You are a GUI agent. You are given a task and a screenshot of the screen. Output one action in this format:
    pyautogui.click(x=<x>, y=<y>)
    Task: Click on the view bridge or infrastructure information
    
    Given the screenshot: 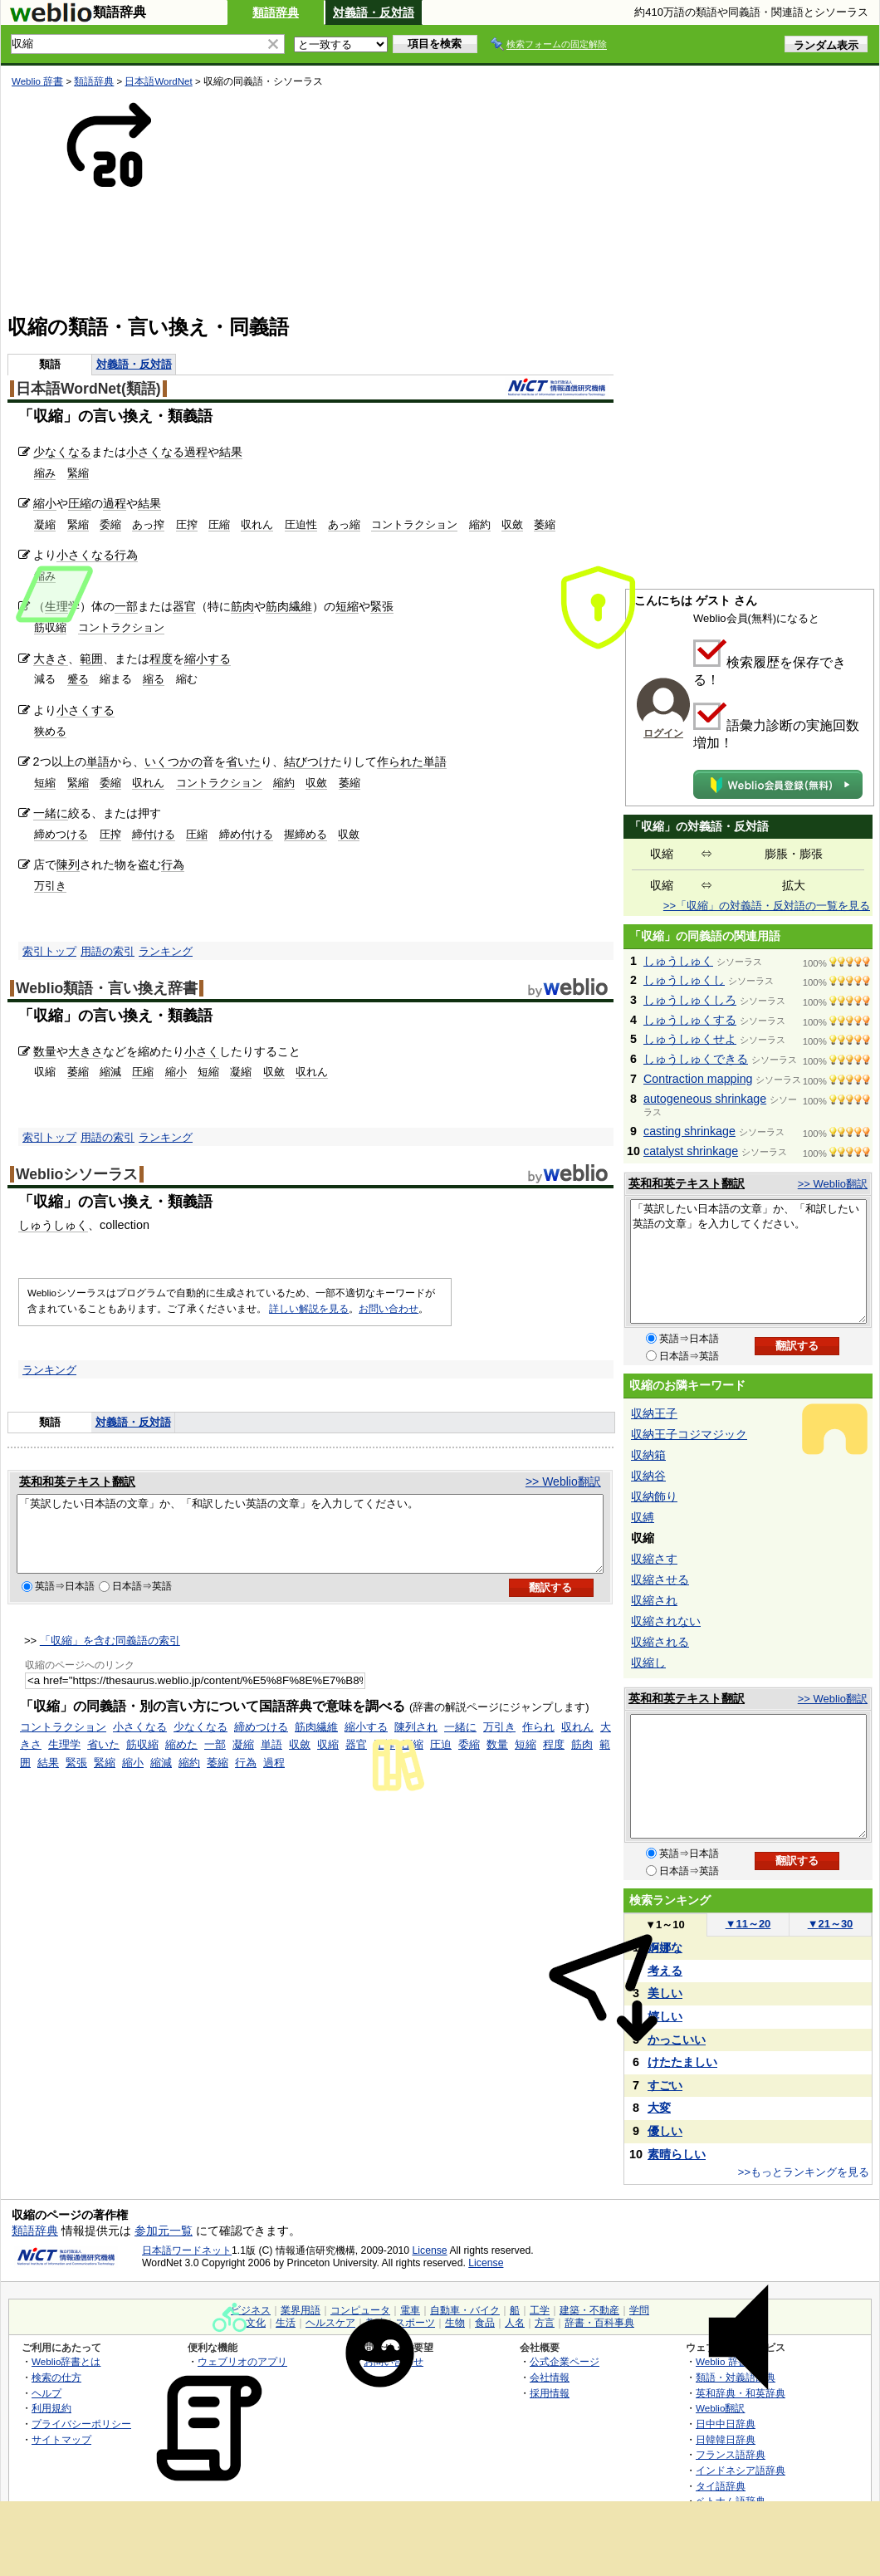 What is the action you would take?
    pyautogui.click(x=834, y=1425)
    